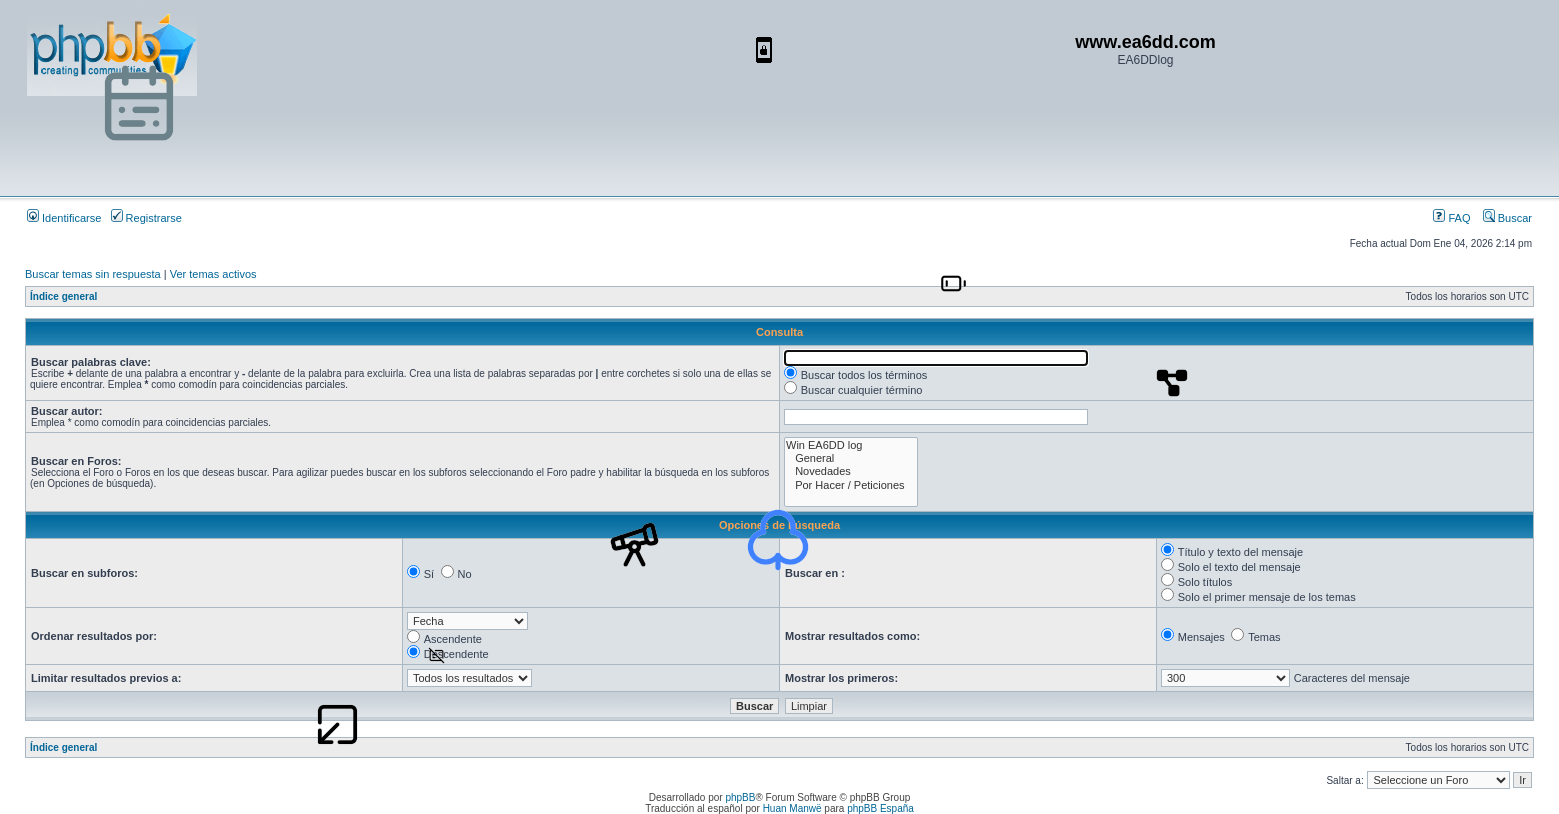 The image size is (1559, 814). Describe the element at coordinates (139, 103) in the screenshot. I see `select a date range` at that location.